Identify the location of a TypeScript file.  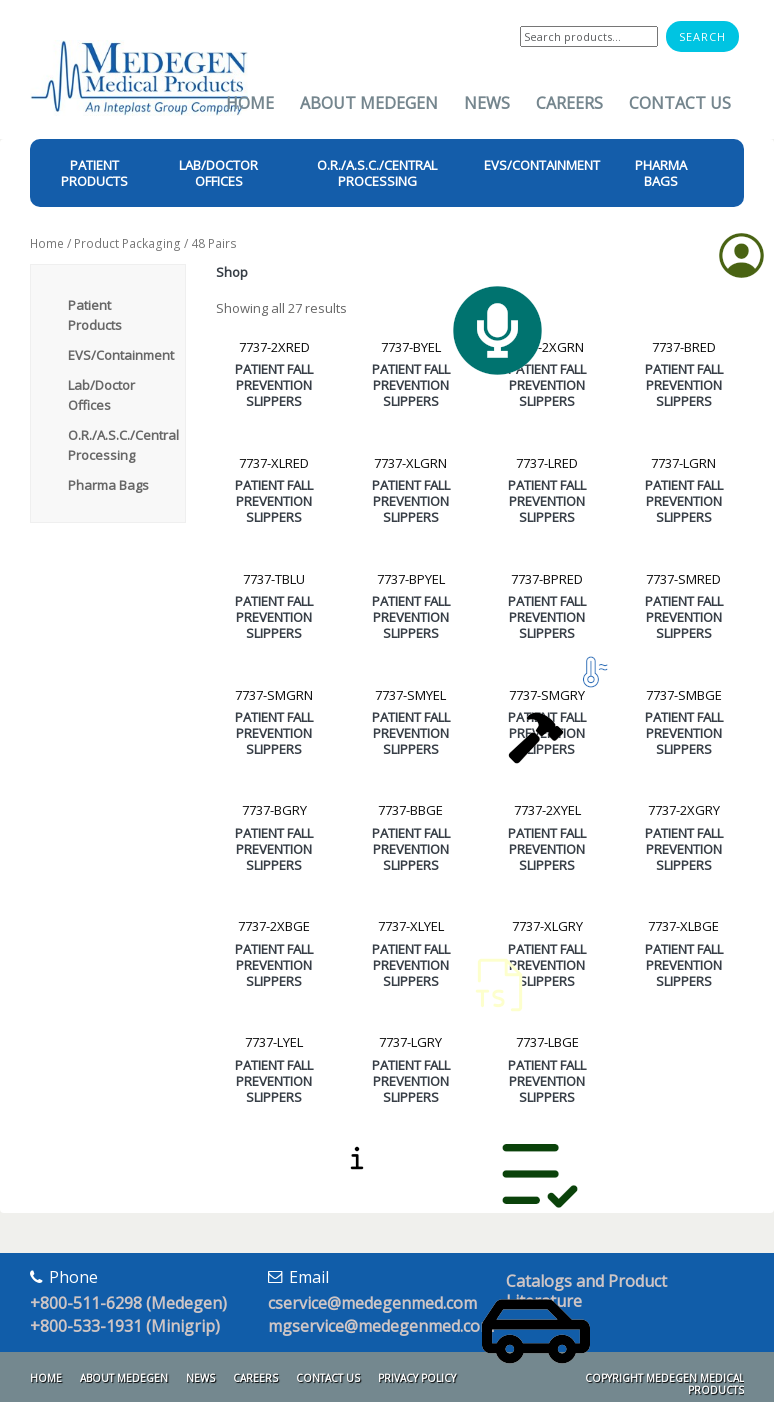
(500, 985).